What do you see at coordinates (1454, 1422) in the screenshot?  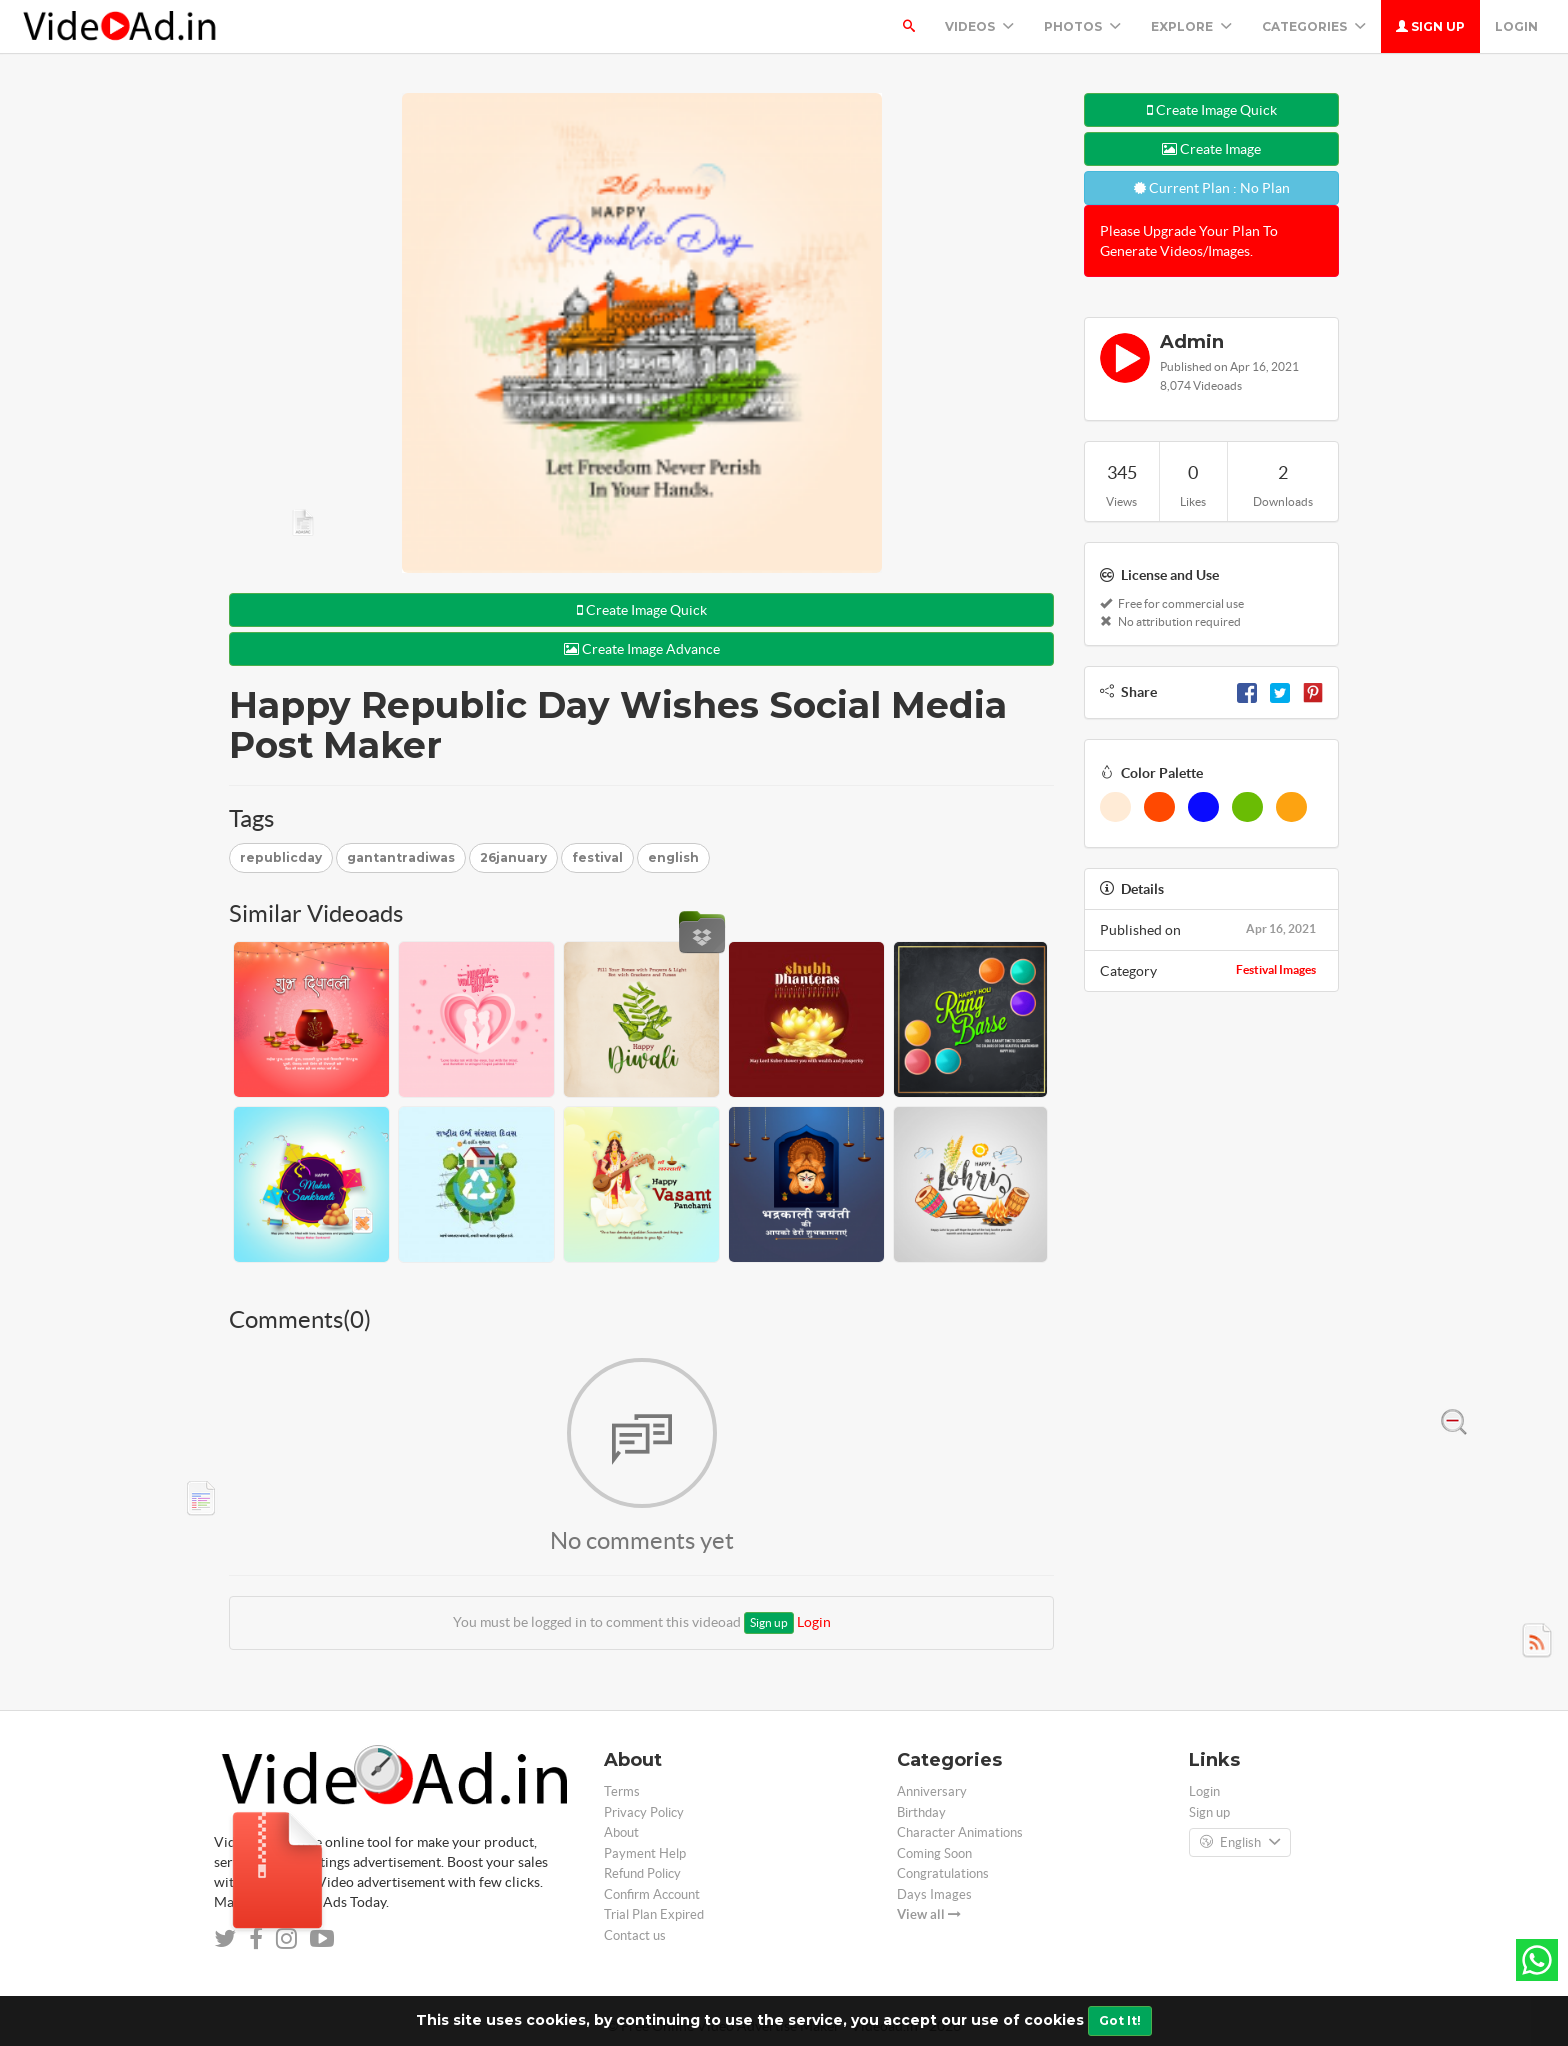 I see `zoom out of the current view` at bounding box center [1454, 1422].